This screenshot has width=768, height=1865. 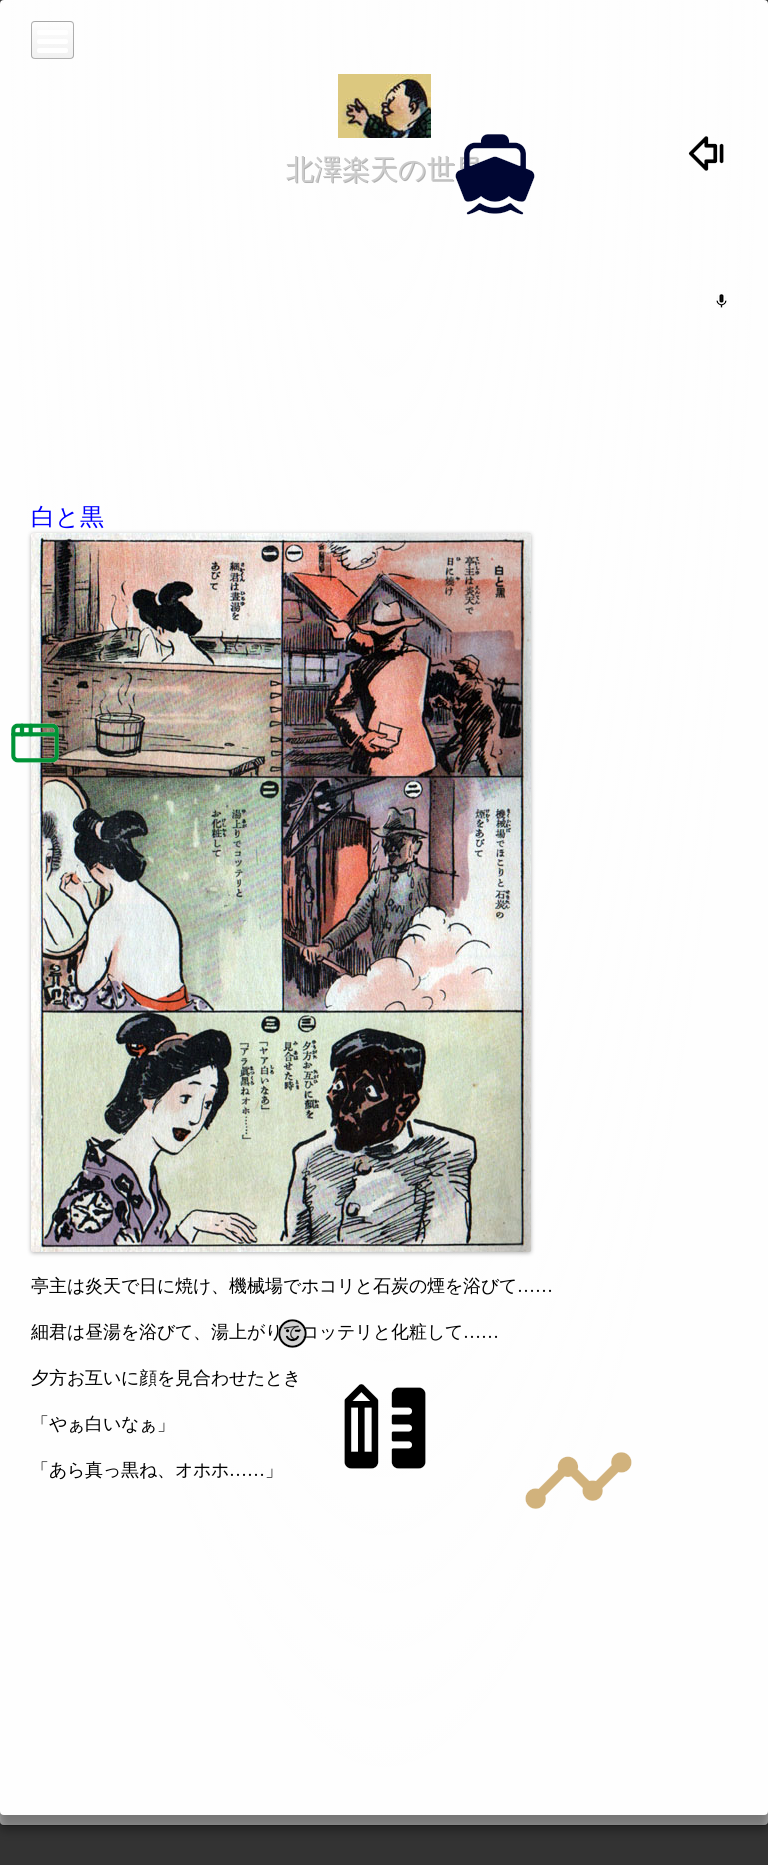 What do you see at coordinates (385, 1428) in the screenshot?
I see `access design or editing tools` at bounding box center [385, 1428].